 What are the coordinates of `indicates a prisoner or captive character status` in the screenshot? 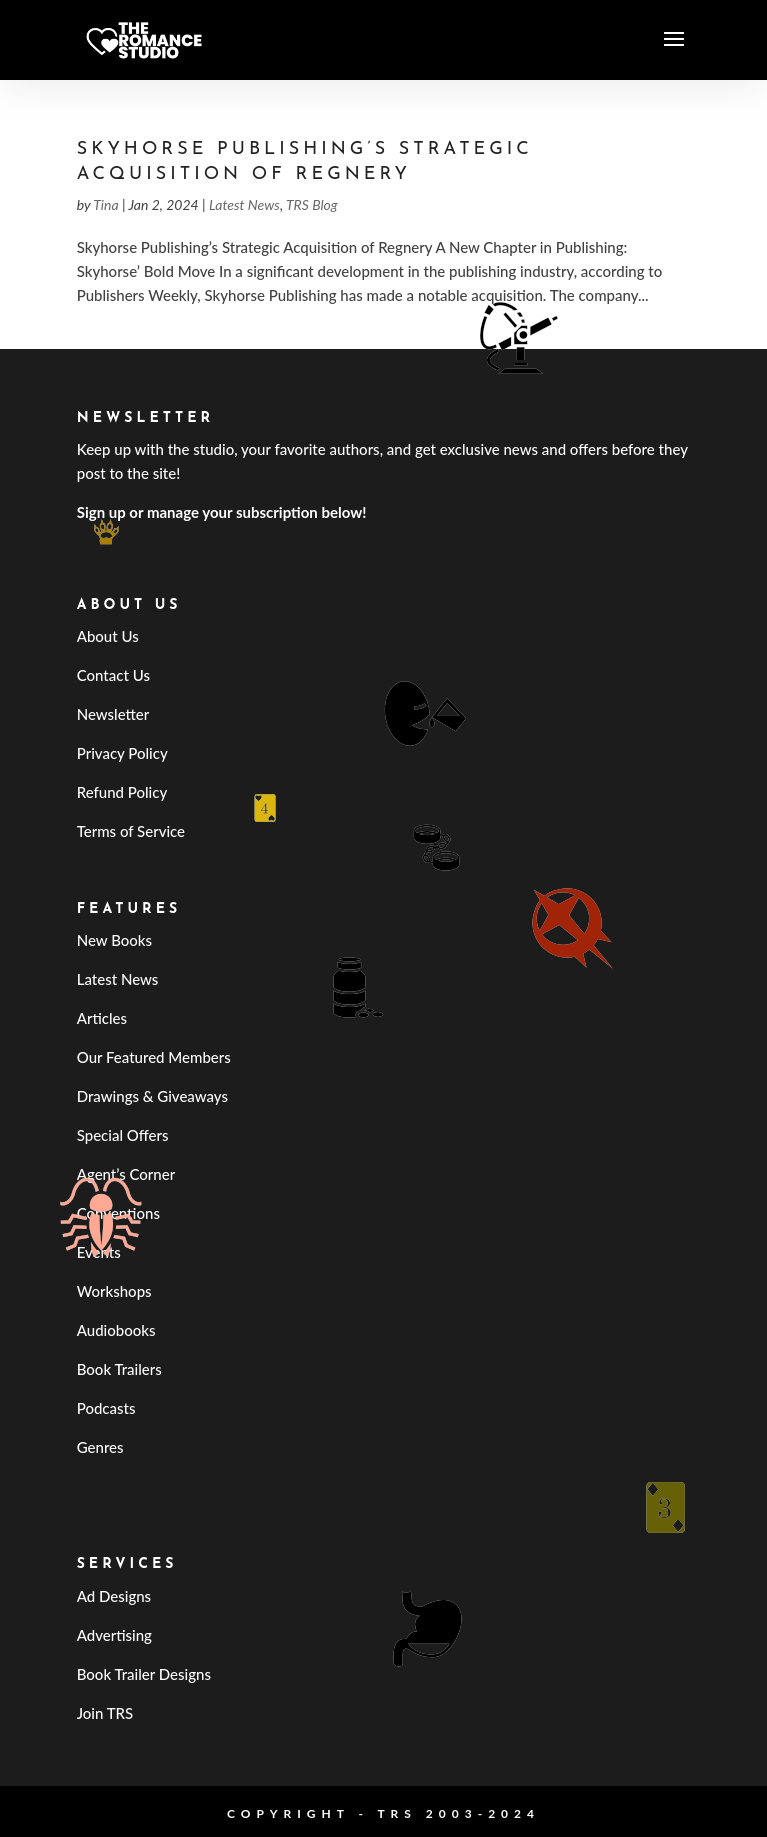 It's located at (436, 847).